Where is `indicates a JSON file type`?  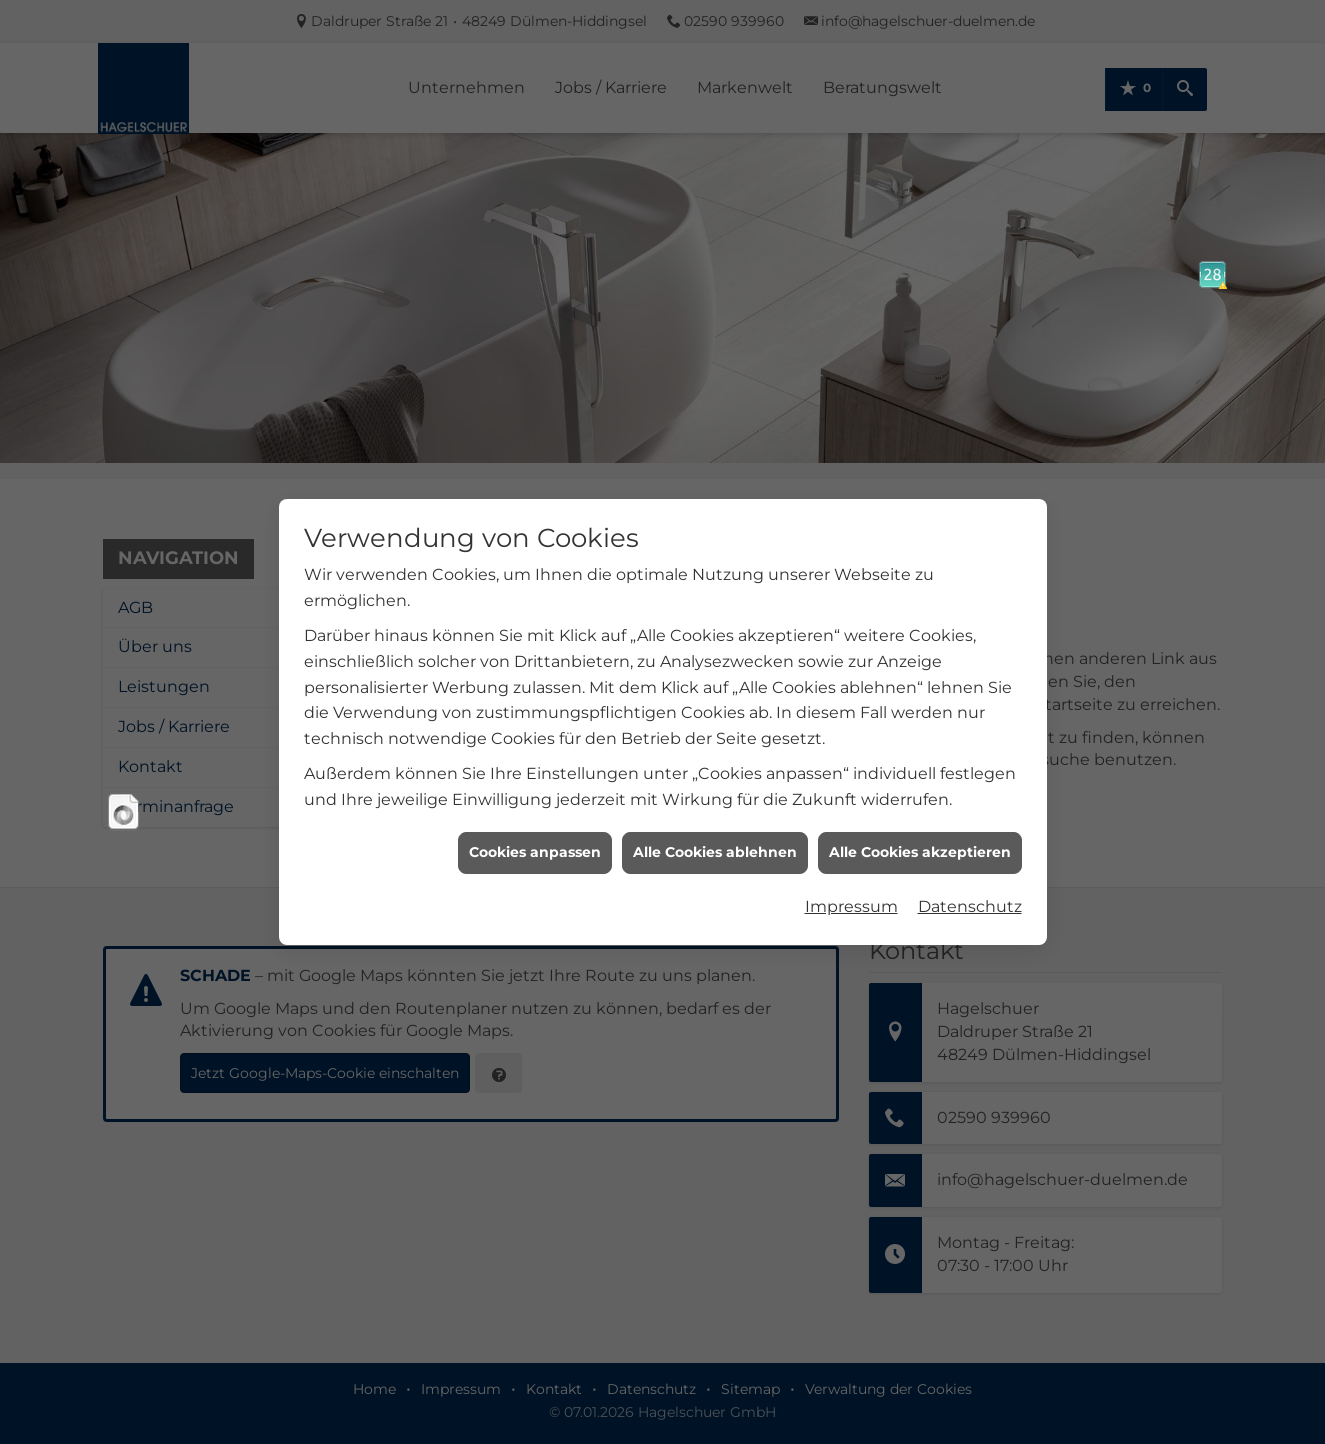 indicates a JSON file type is located at coordinates (123, 811).